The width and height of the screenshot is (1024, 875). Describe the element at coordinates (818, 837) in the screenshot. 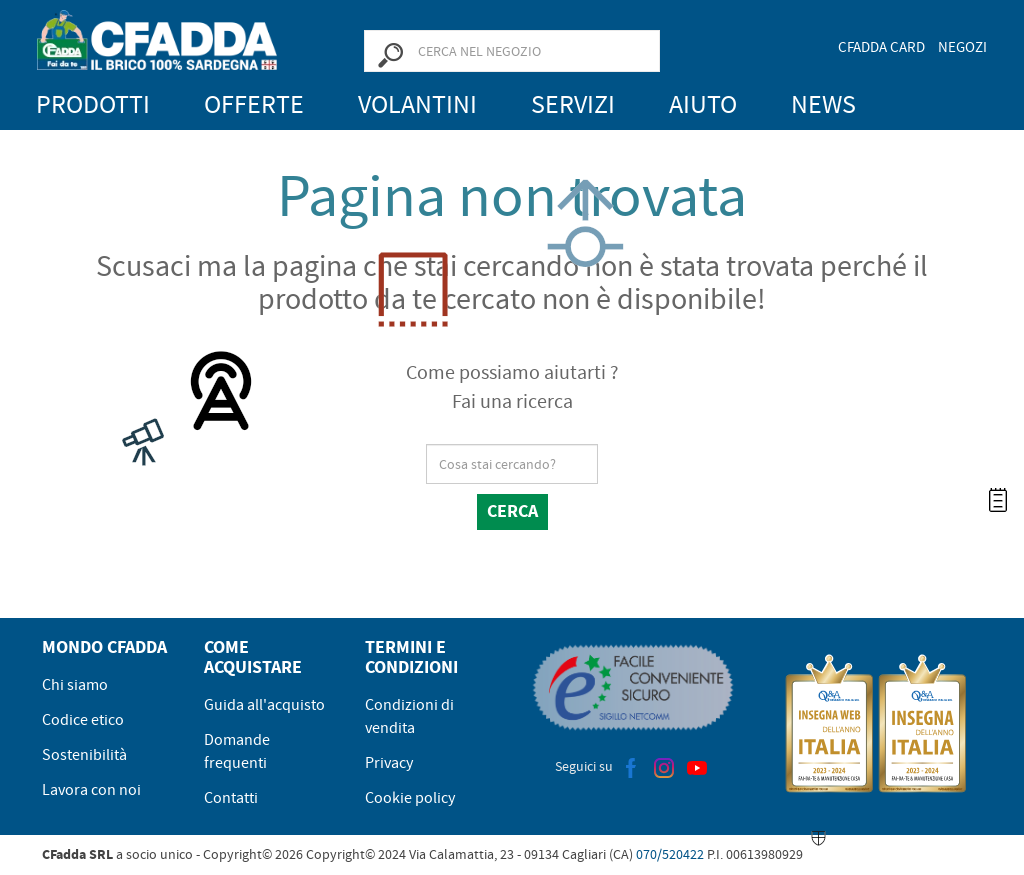

I see `view security or protection settings` at that location.